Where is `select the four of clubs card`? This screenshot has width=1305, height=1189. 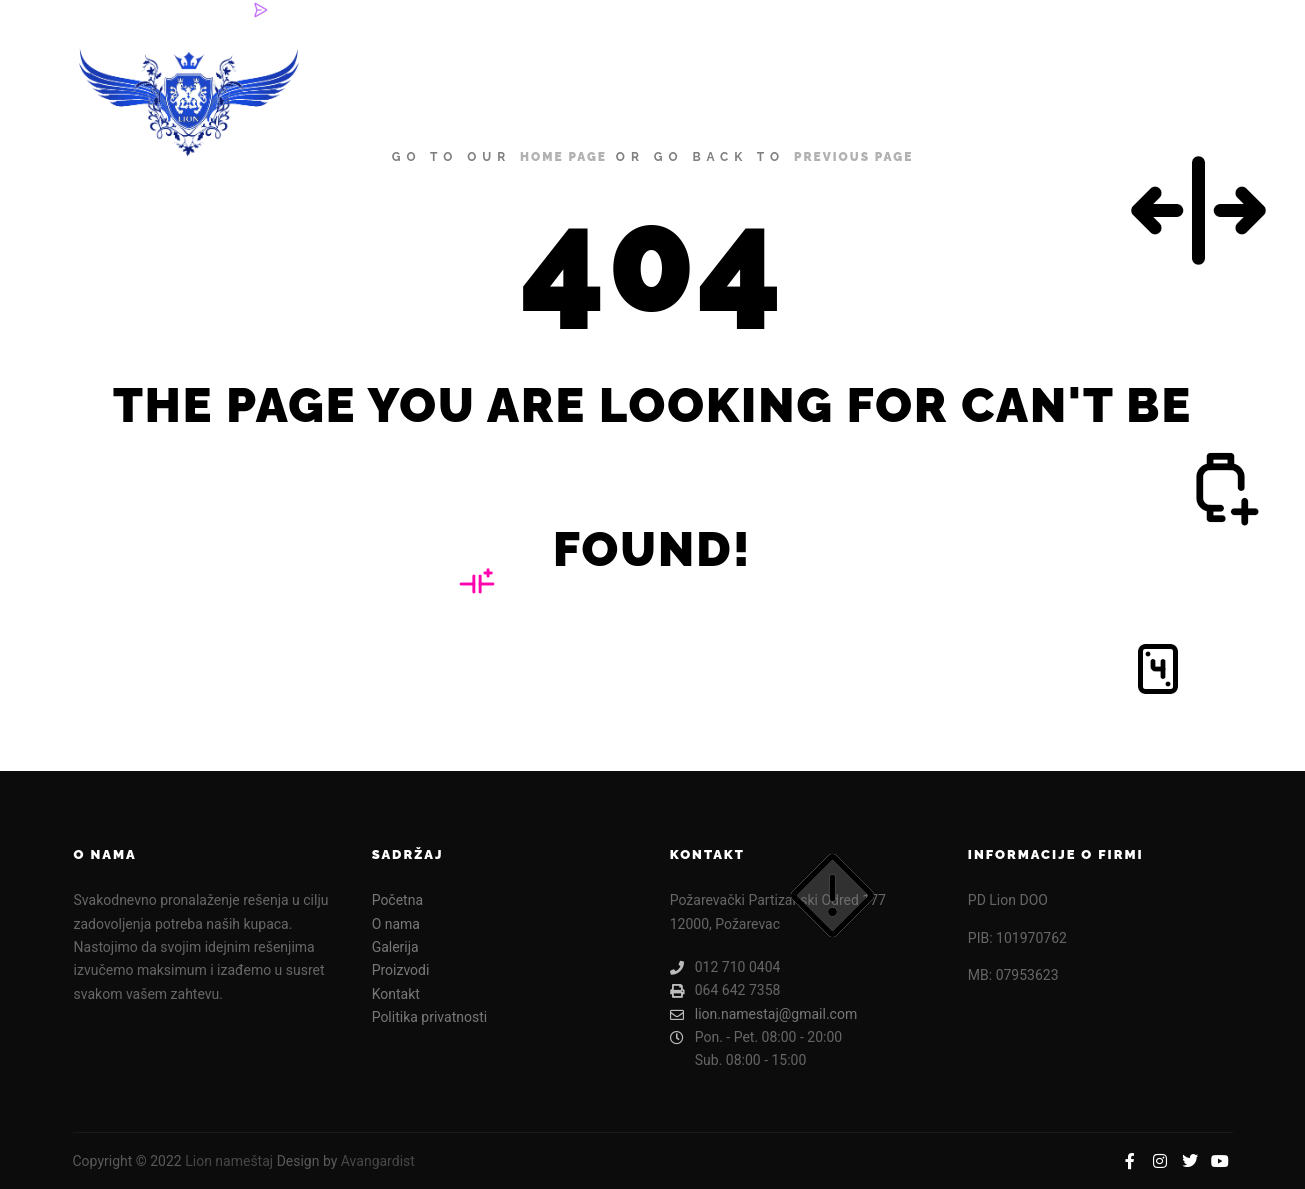 select the four of clubs card is located at coordinates (1158, 669).